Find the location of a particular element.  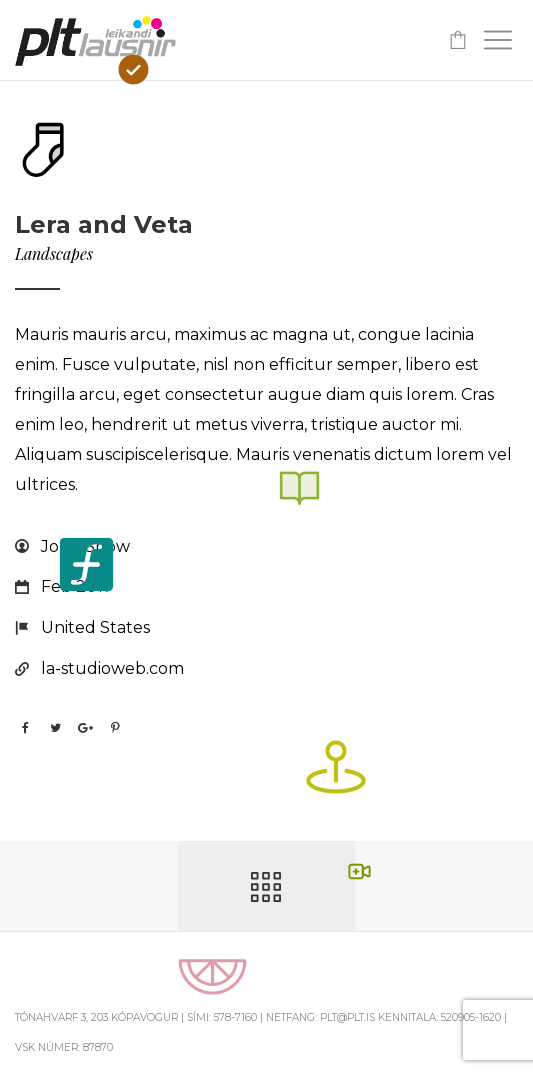

indicates a completed or successful action is located at coordinates (133, 69).